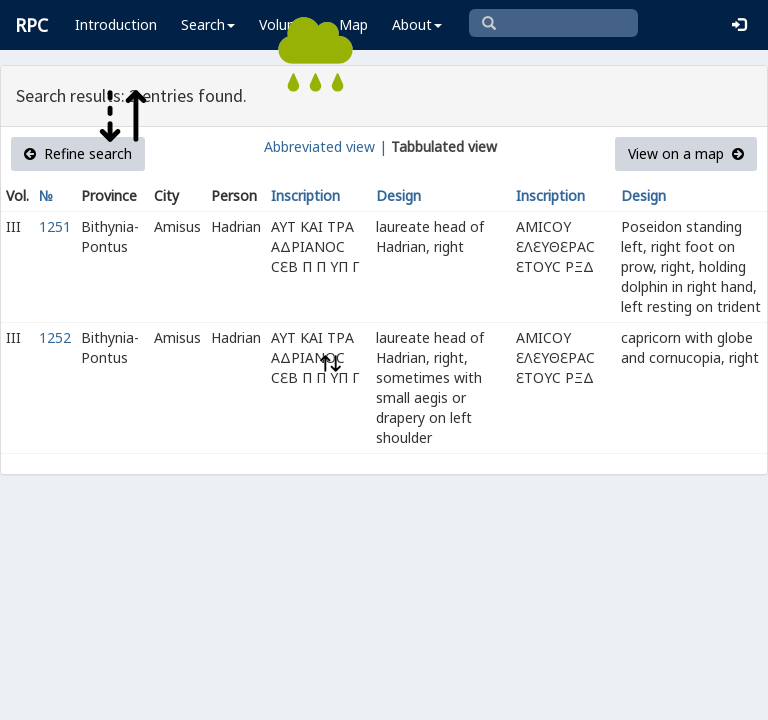  Describe the element at coordinates (315, 54) in the screenshot. I see `indicates rainy weather conditions` at that location.